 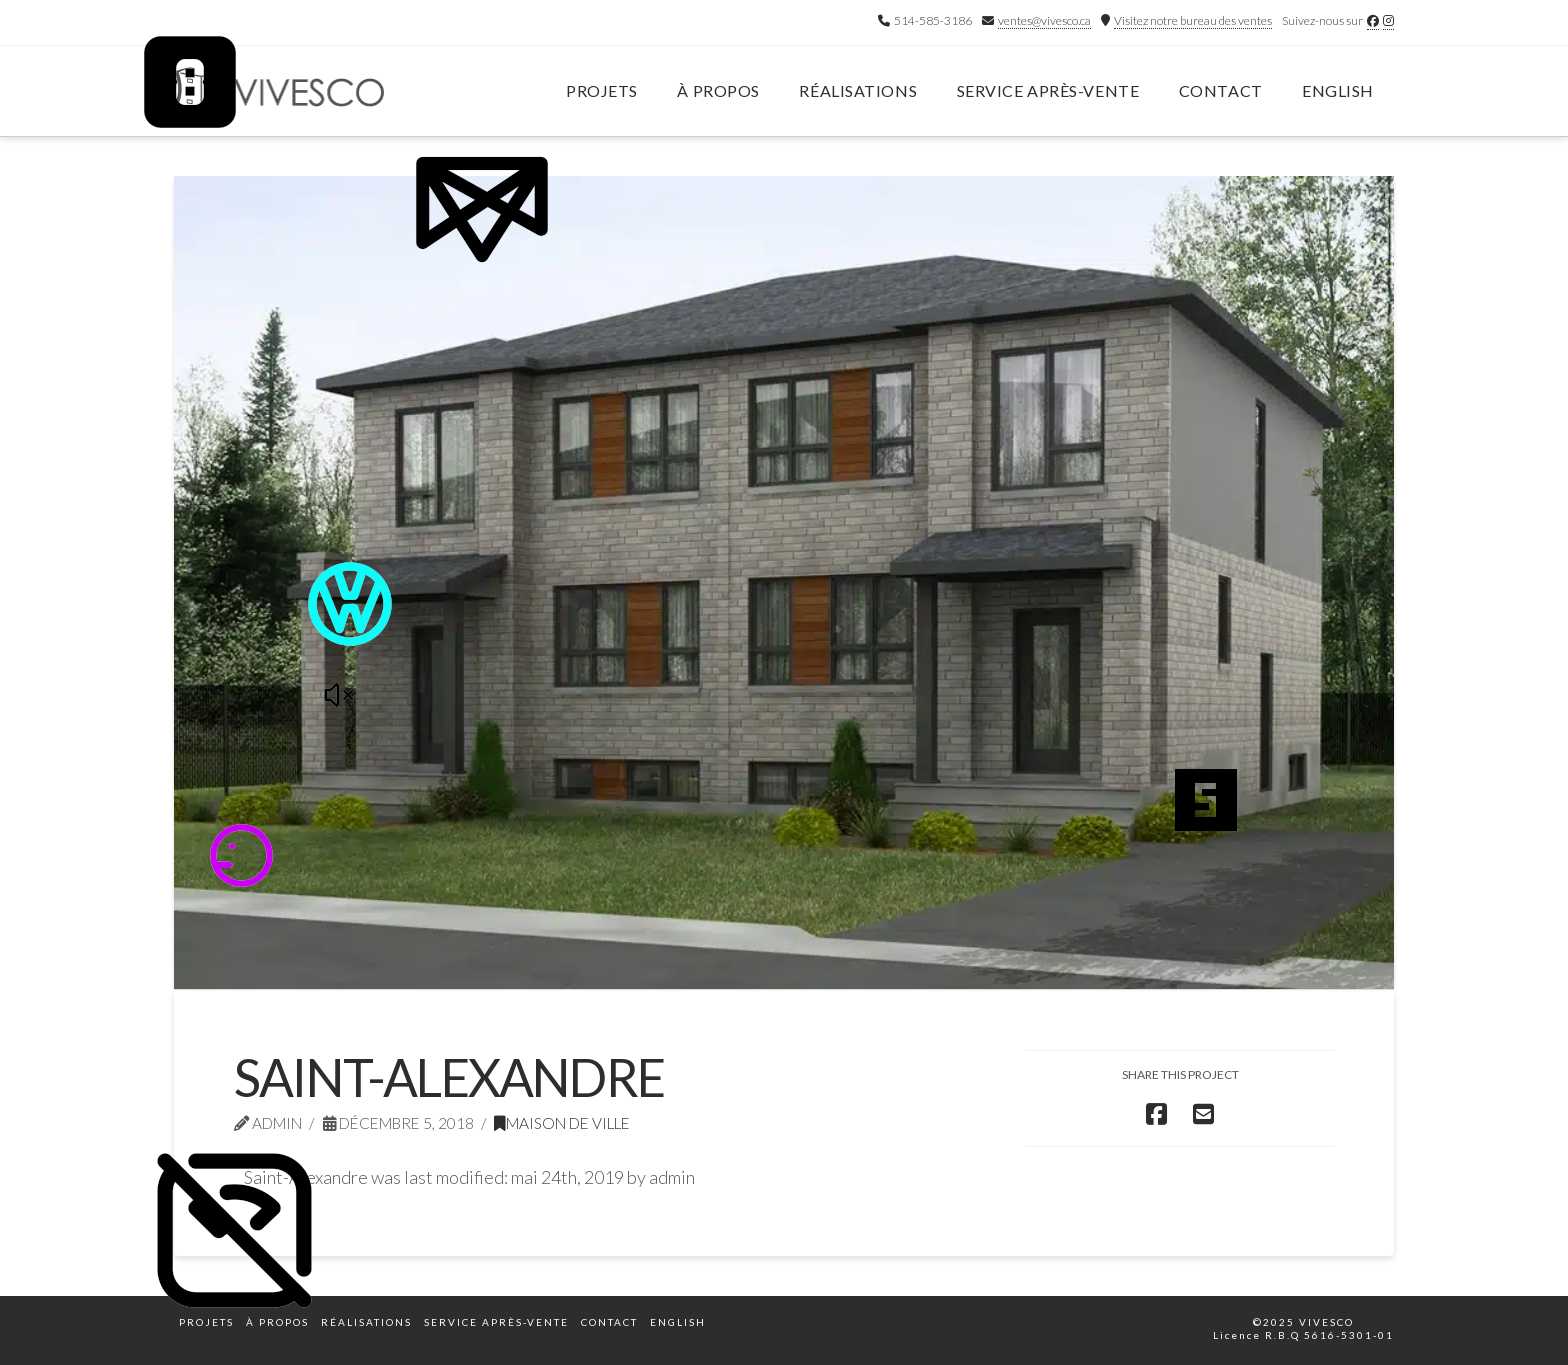 I want to click on emoji or reaction looking left, so click(x=241, y=855).